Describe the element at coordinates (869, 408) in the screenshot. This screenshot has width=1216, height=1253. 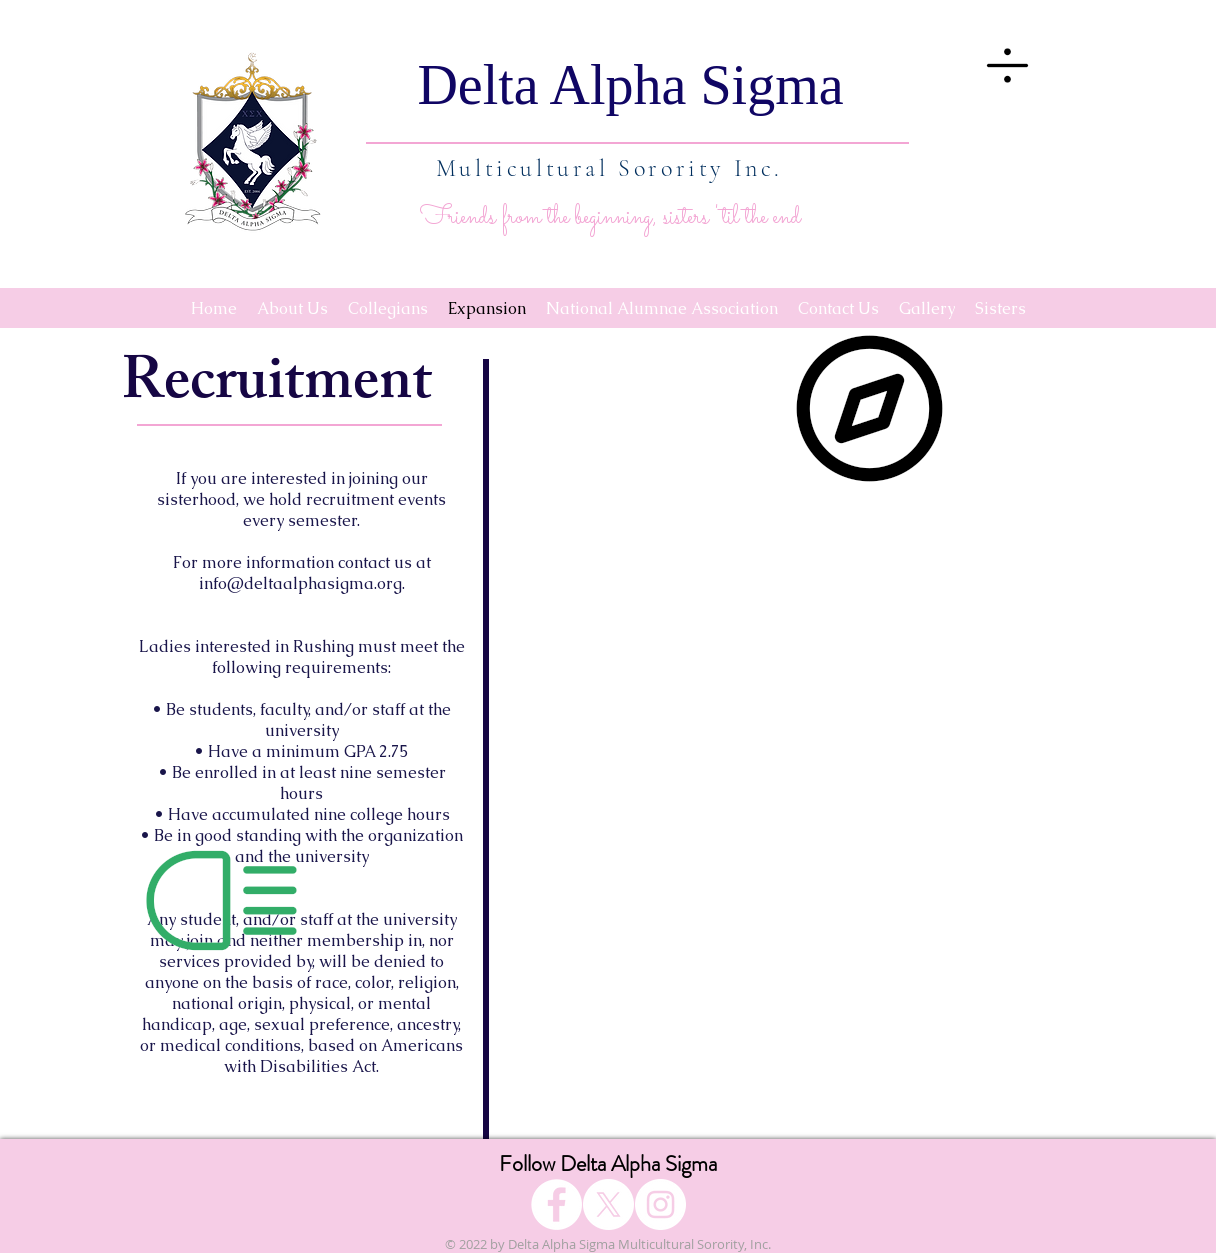
I see `access navigation or directional features` at that location.